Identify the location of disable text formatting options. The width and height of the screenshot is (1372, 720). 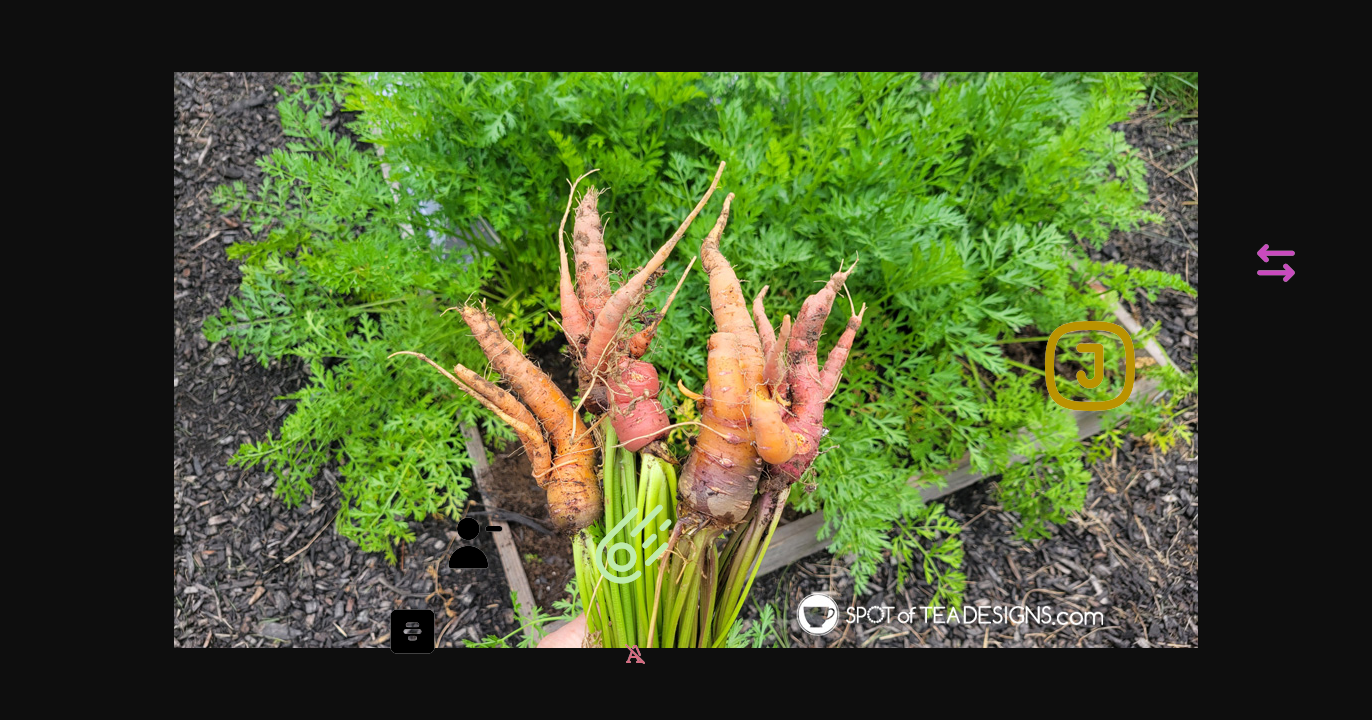
(635, 654).